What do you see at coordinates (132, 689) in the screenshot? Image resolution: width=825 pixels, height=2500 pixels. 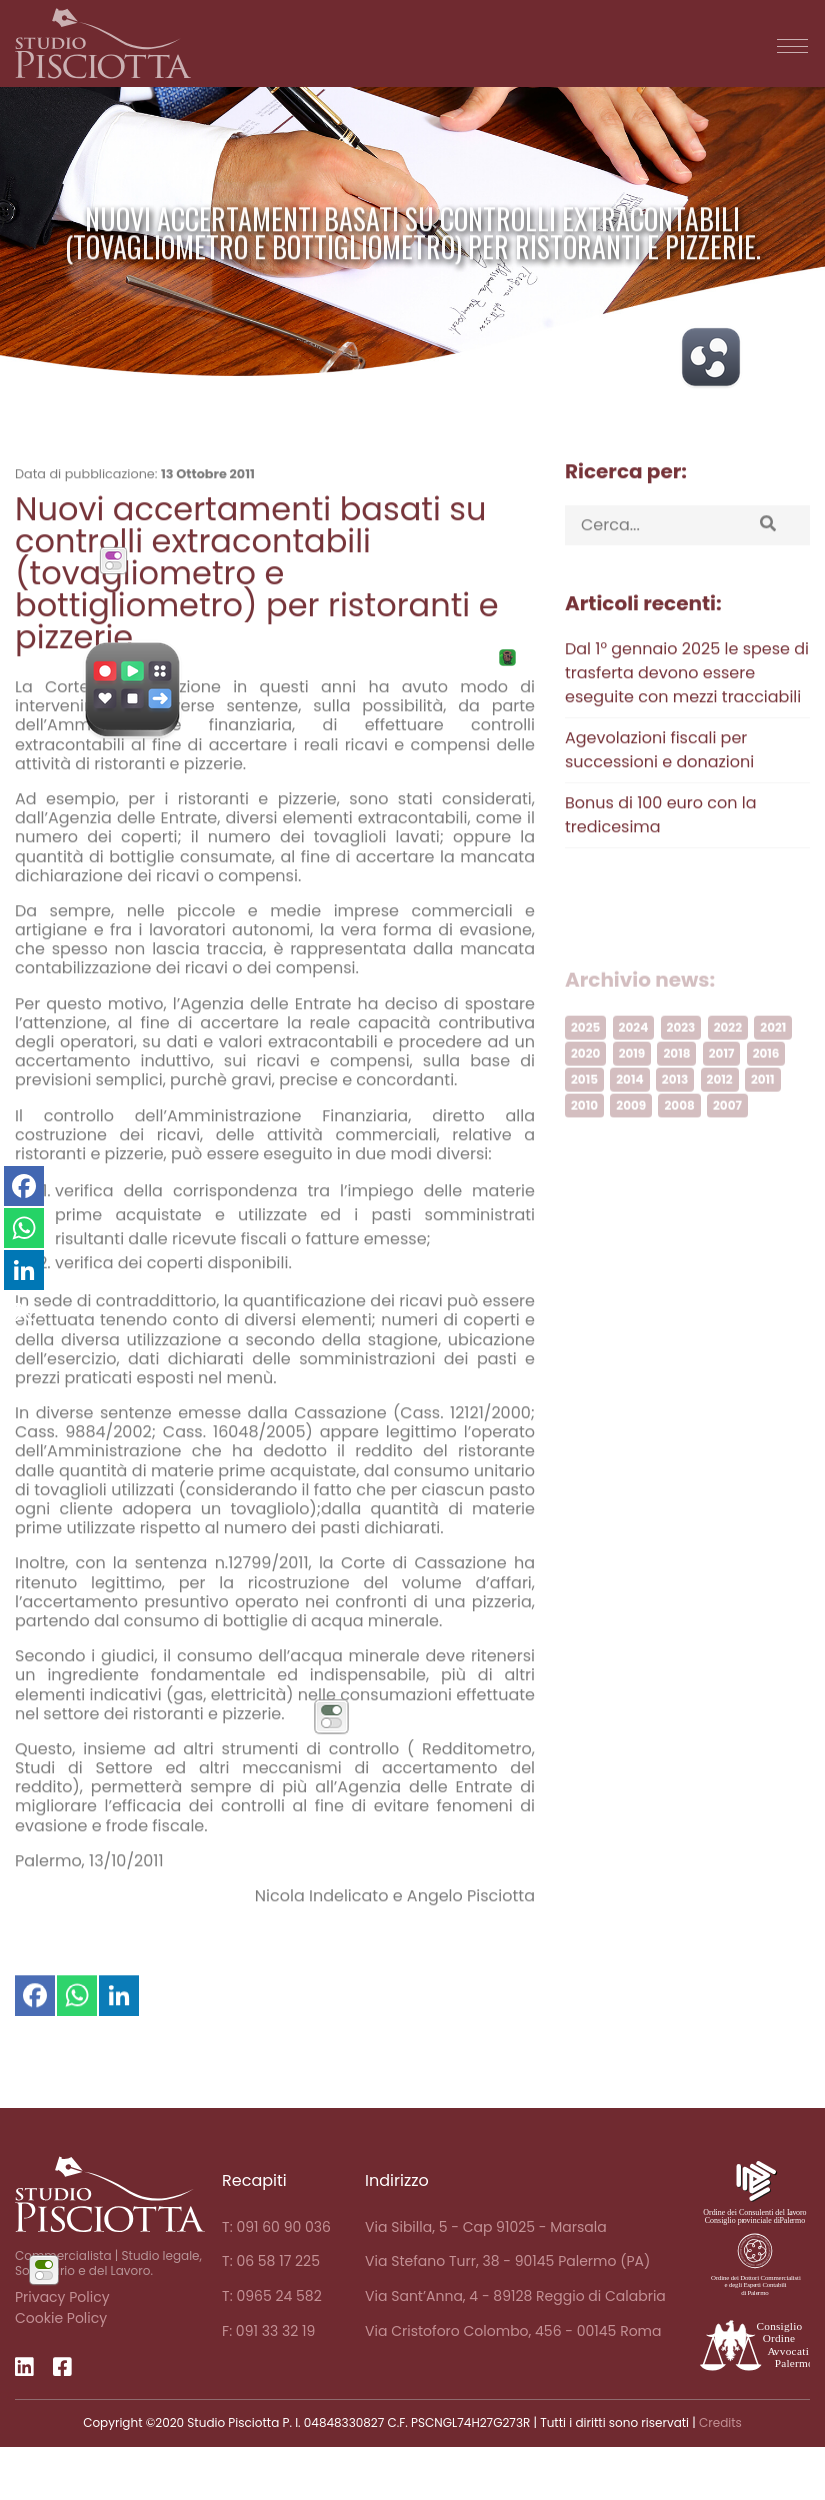 I see `open Boatswain app for Elgato Stream Deck control` at bounding box center [132, 689].